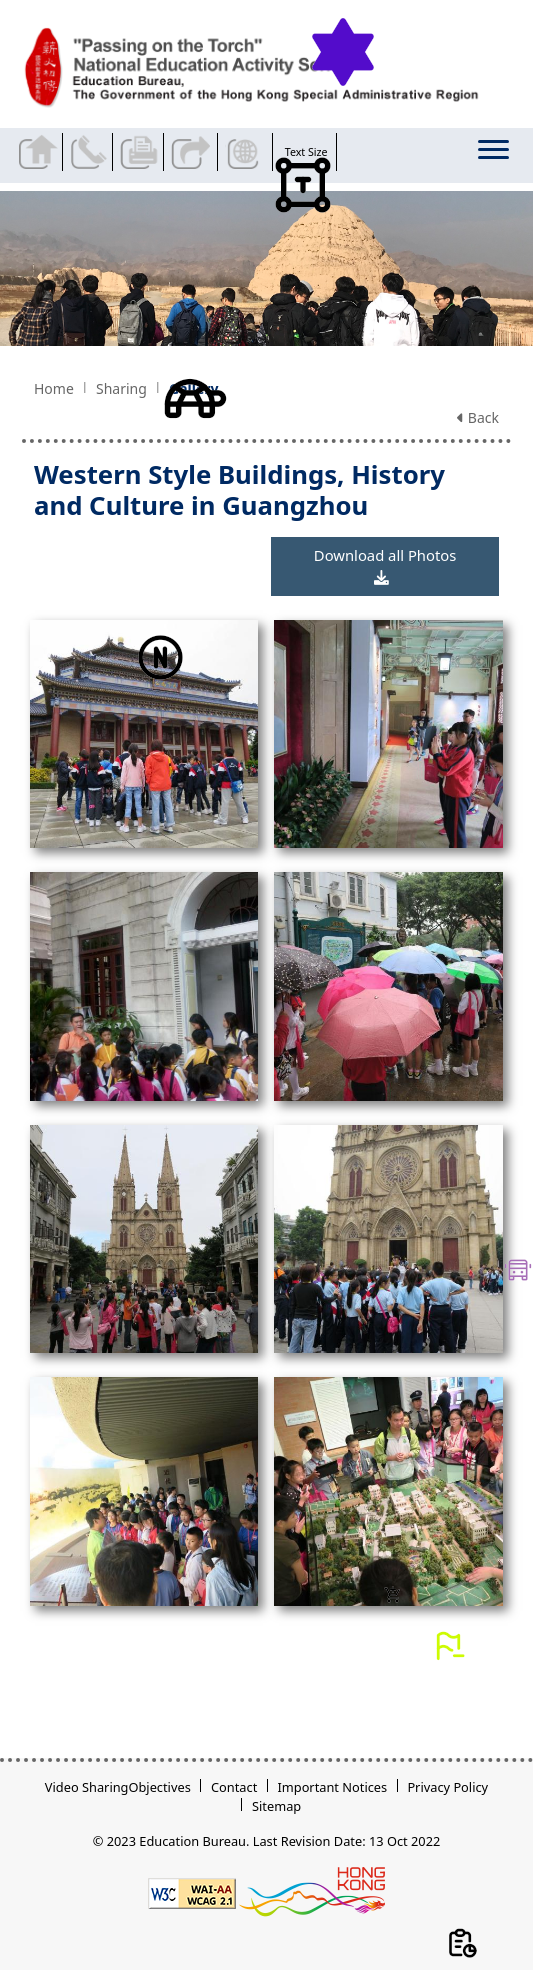 The width and height of the screenshot is (533, 1970). Describe the element at coordinates (303, 185) in the screenshot. I see `resize text or adjust font size` at that location.